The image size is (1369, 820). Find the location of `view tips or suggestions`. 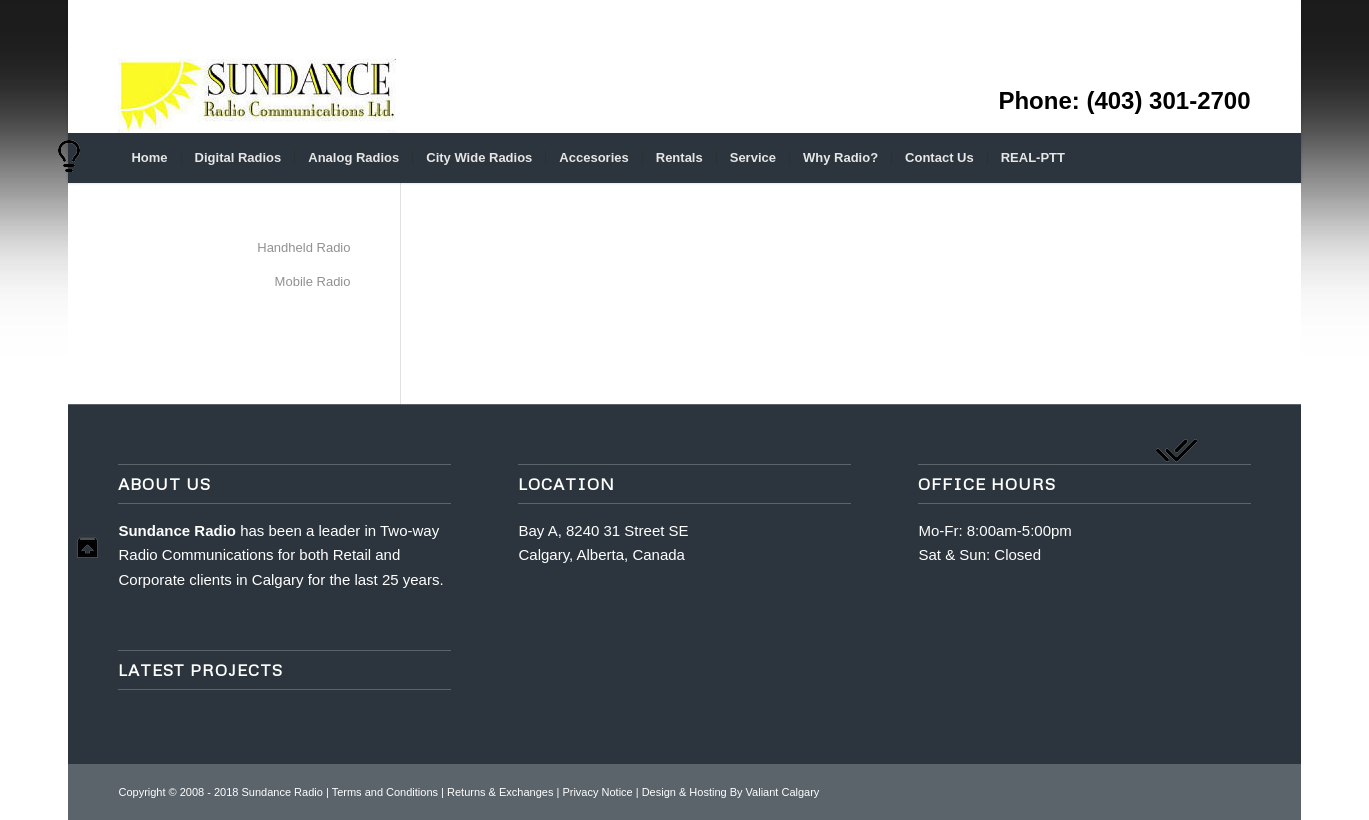

view tips or suggestions is located at coordinates (69, 156).